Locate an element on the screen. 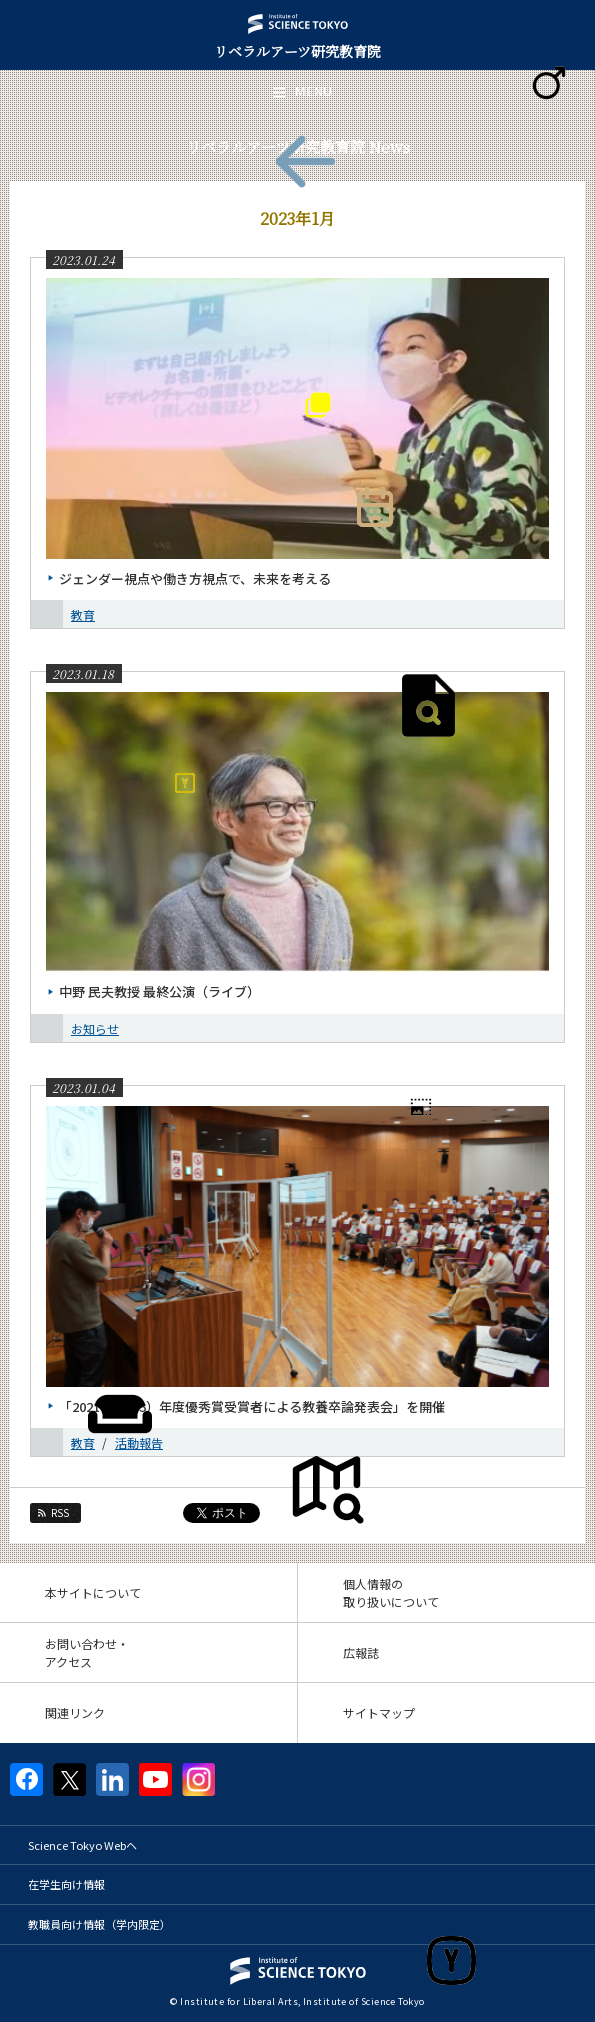  select male gender option is located at coordinates (549, 83).